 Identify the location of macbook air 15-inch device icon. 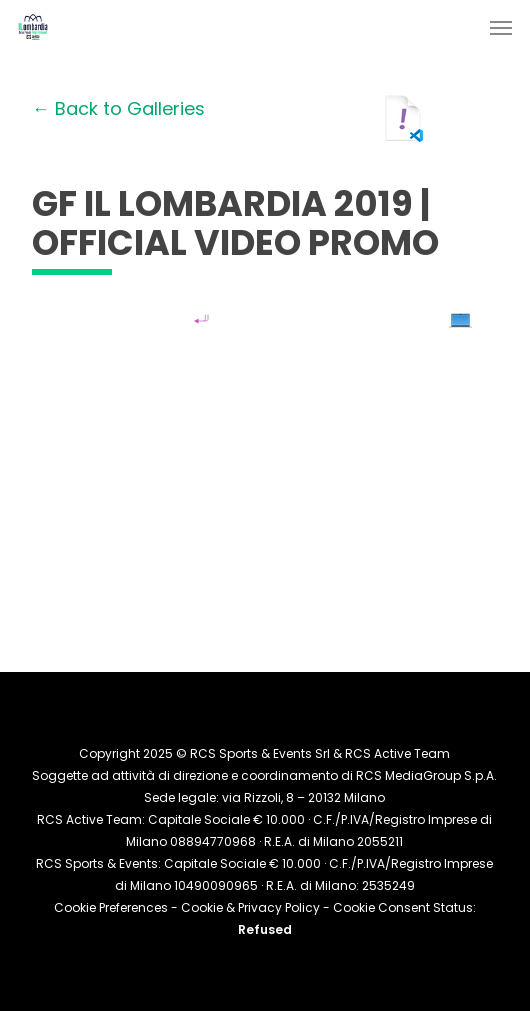
(460, 319).